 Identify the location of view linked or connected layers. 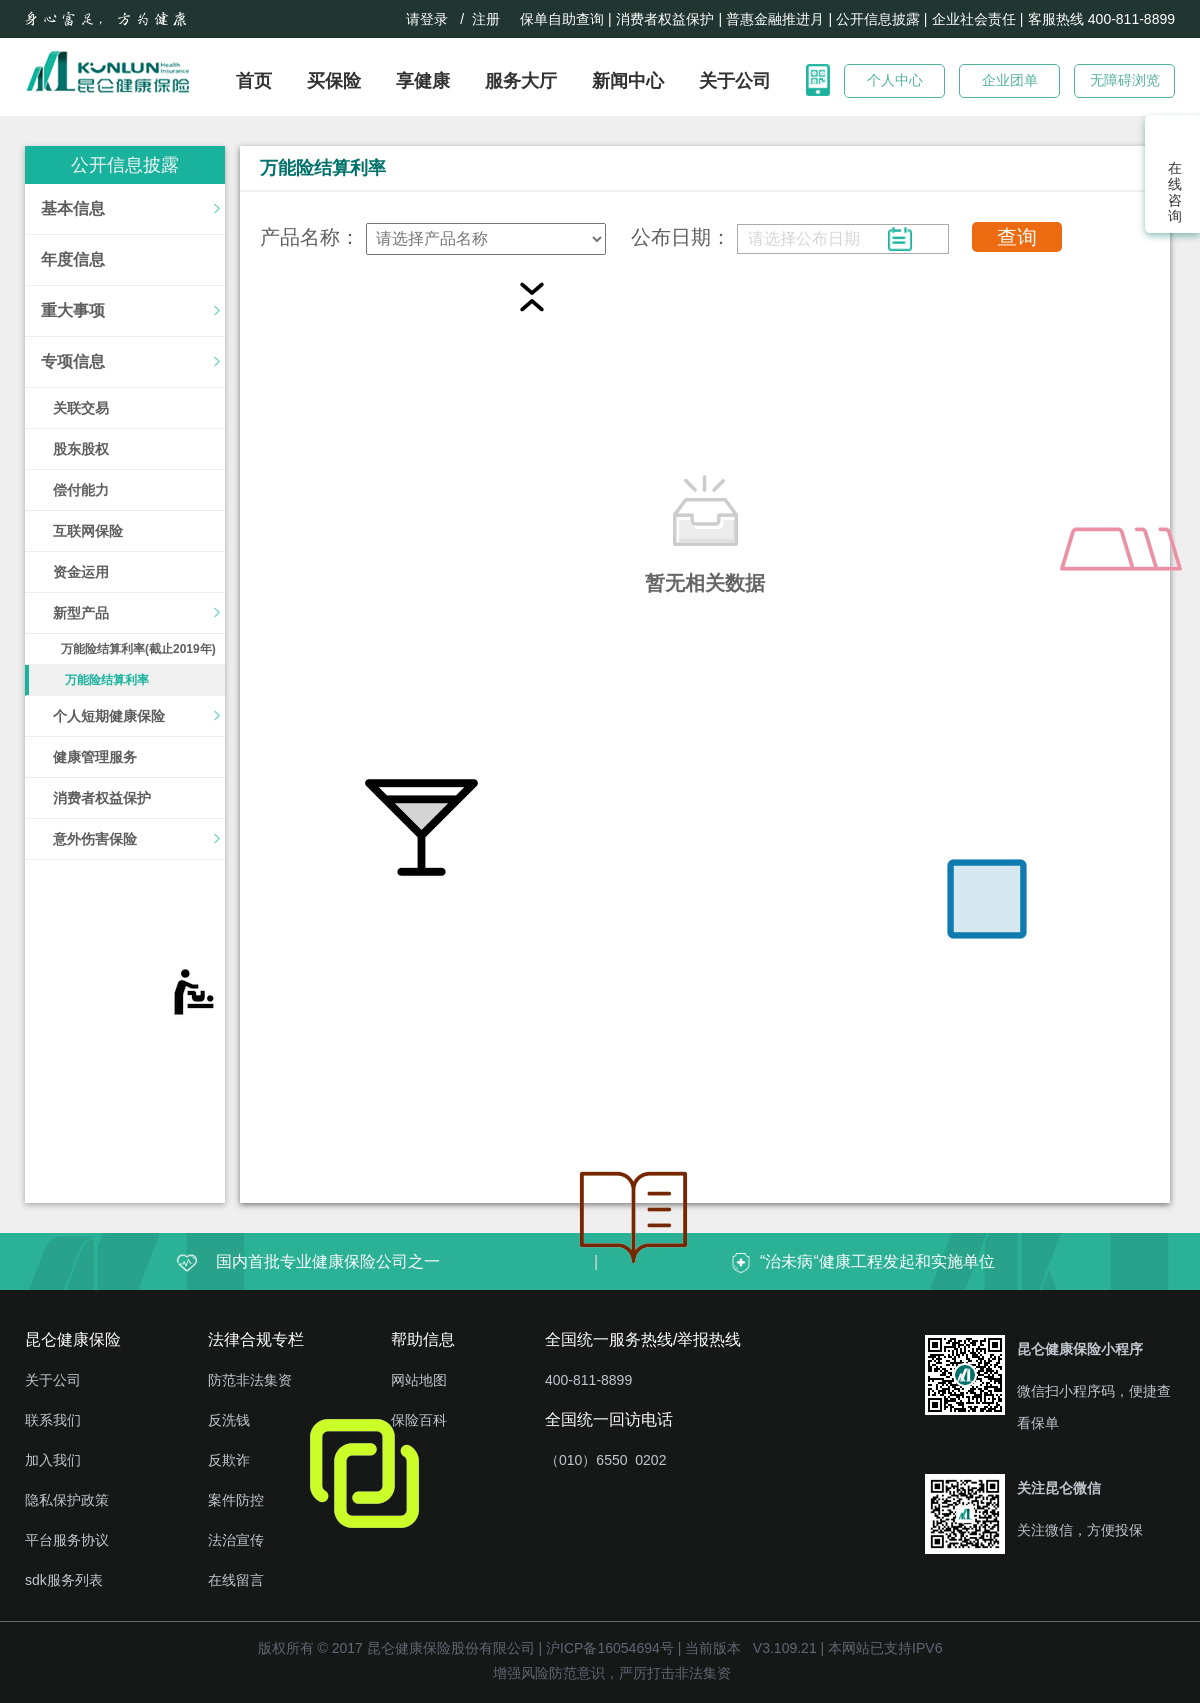
(364, 1473).